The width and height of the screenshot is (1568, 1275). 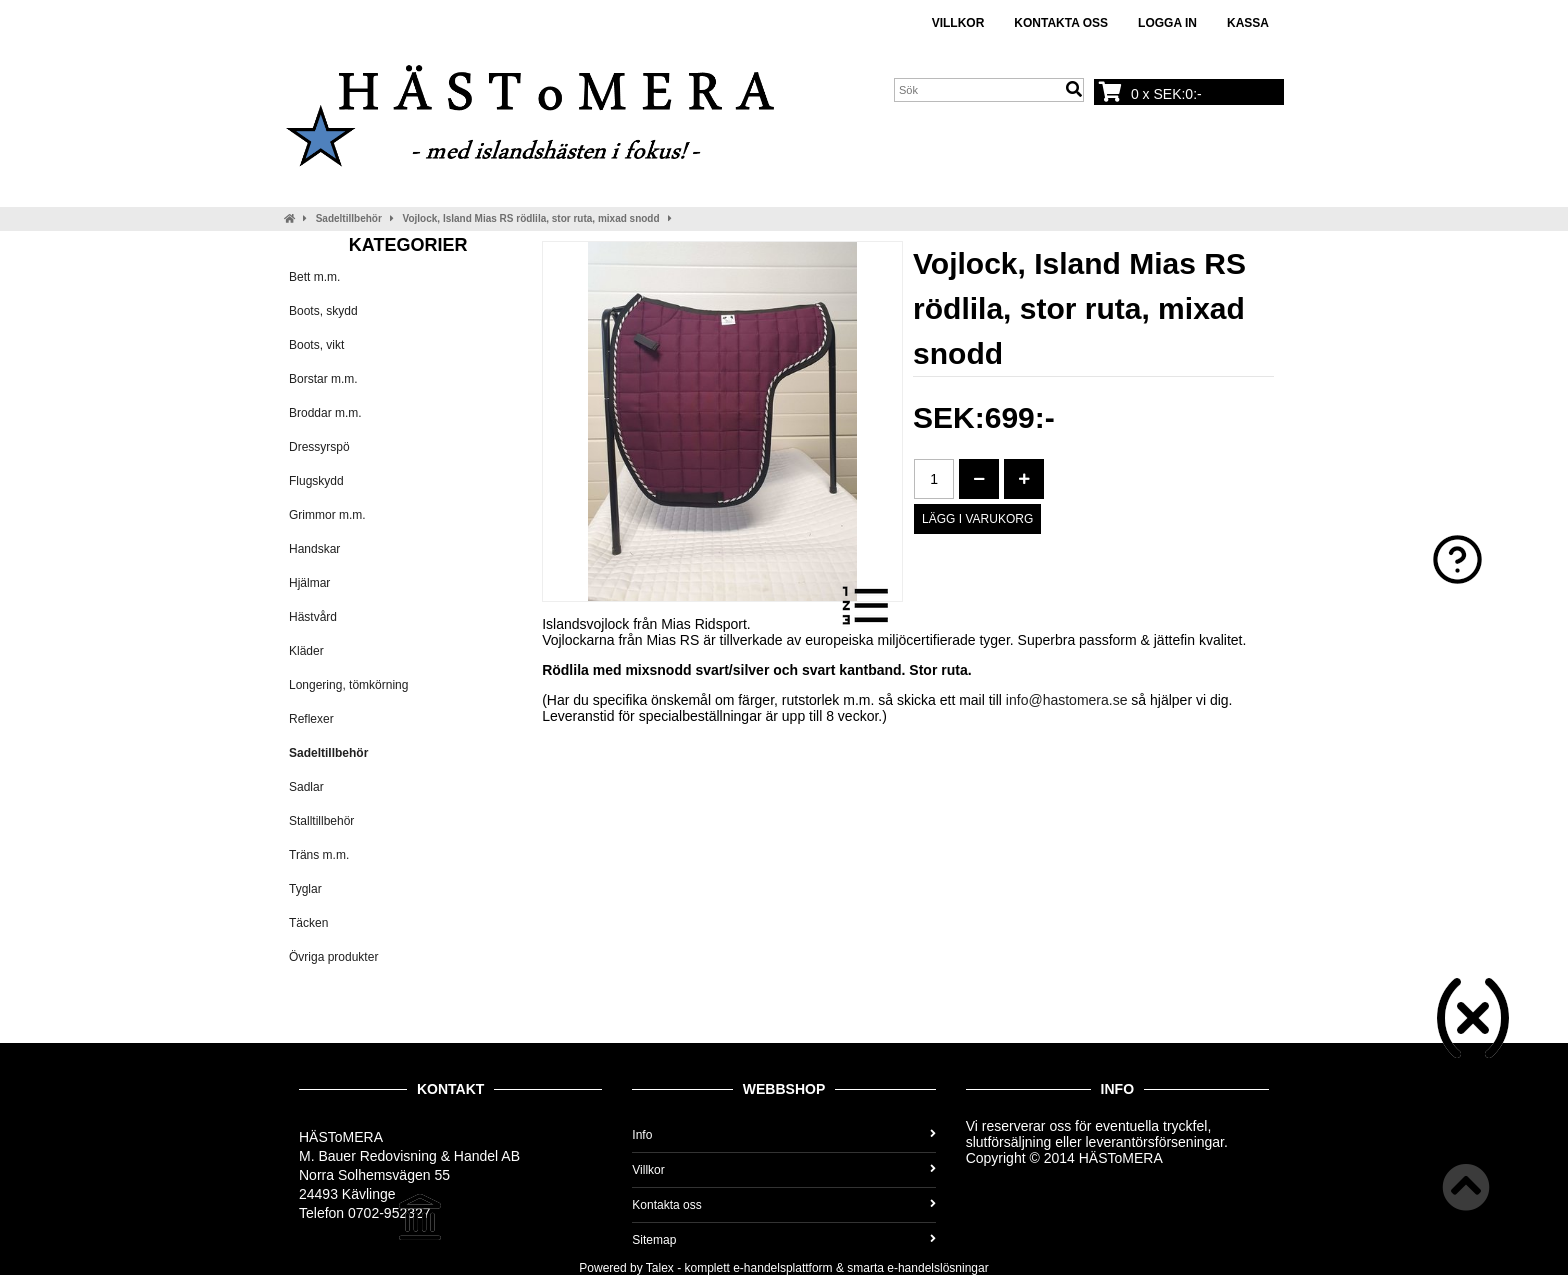 What do you see at coordinates (866, 605) in the screenshot?
I see `create a numbered list` at bounding box center [866, 605].